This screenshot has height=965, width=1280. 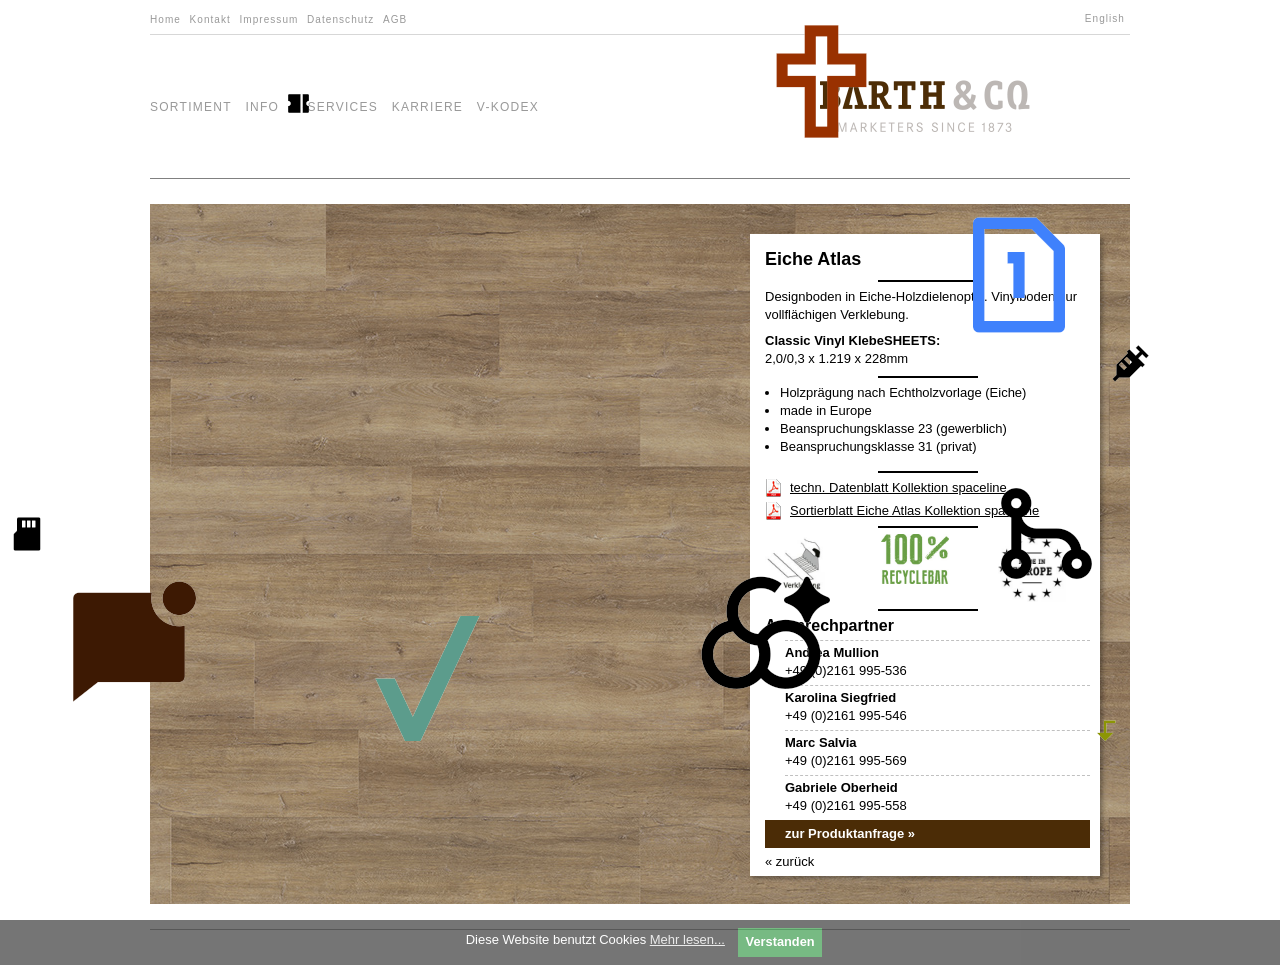 I want to click on indicates primary SIM card slot (SIM 1), so click(x=1019, y=275).